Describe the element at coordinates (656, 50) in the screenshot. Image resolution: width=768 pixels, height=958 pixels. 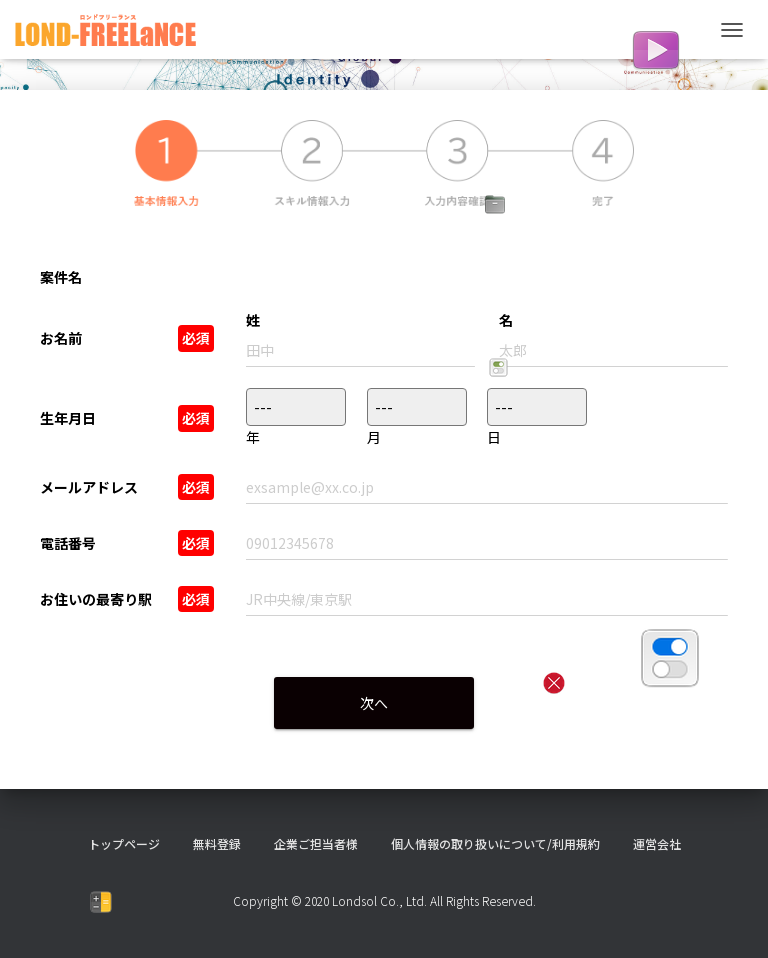
I see `open media player application` at that location.